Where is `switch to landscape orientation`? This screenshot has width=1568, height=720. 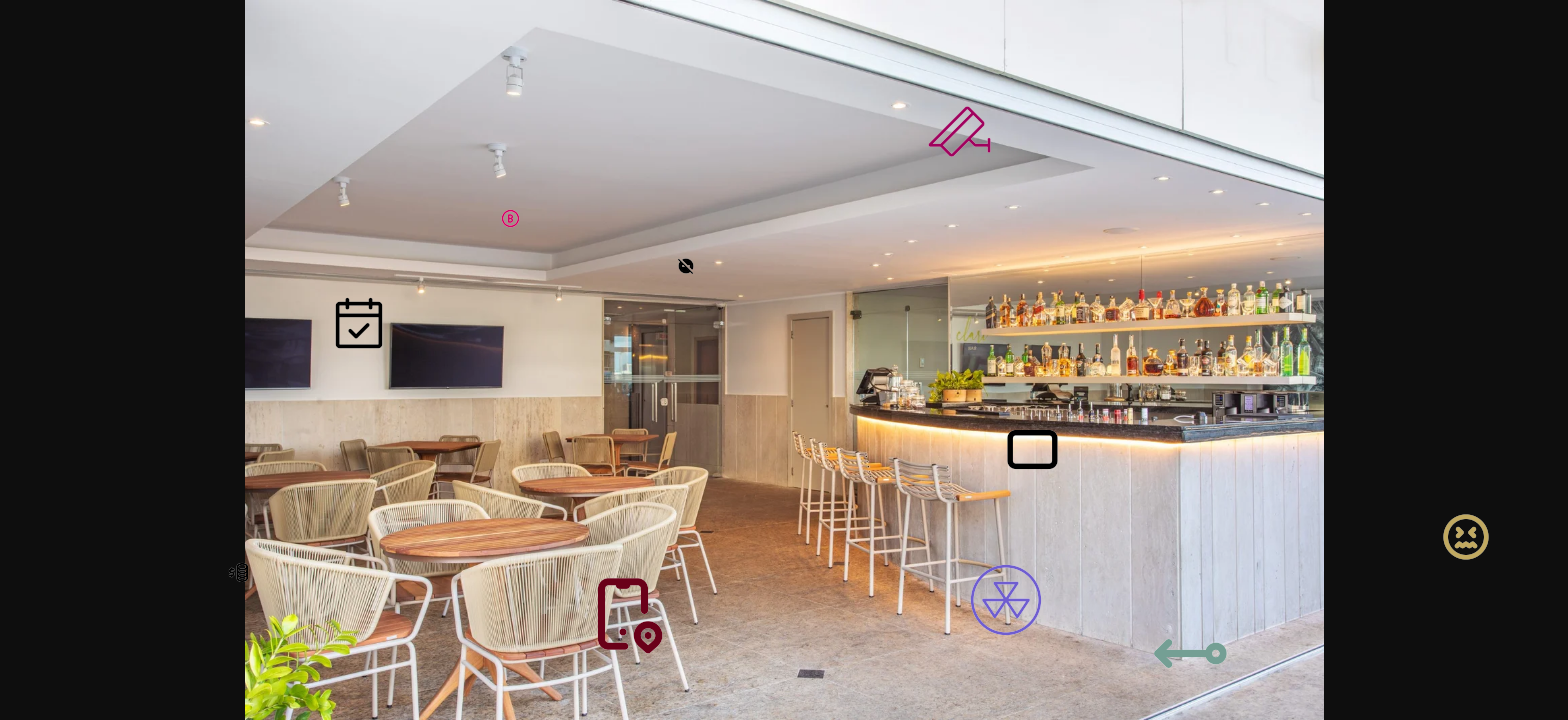
switch to landscape orientation is located at coordinates (1032, 449).